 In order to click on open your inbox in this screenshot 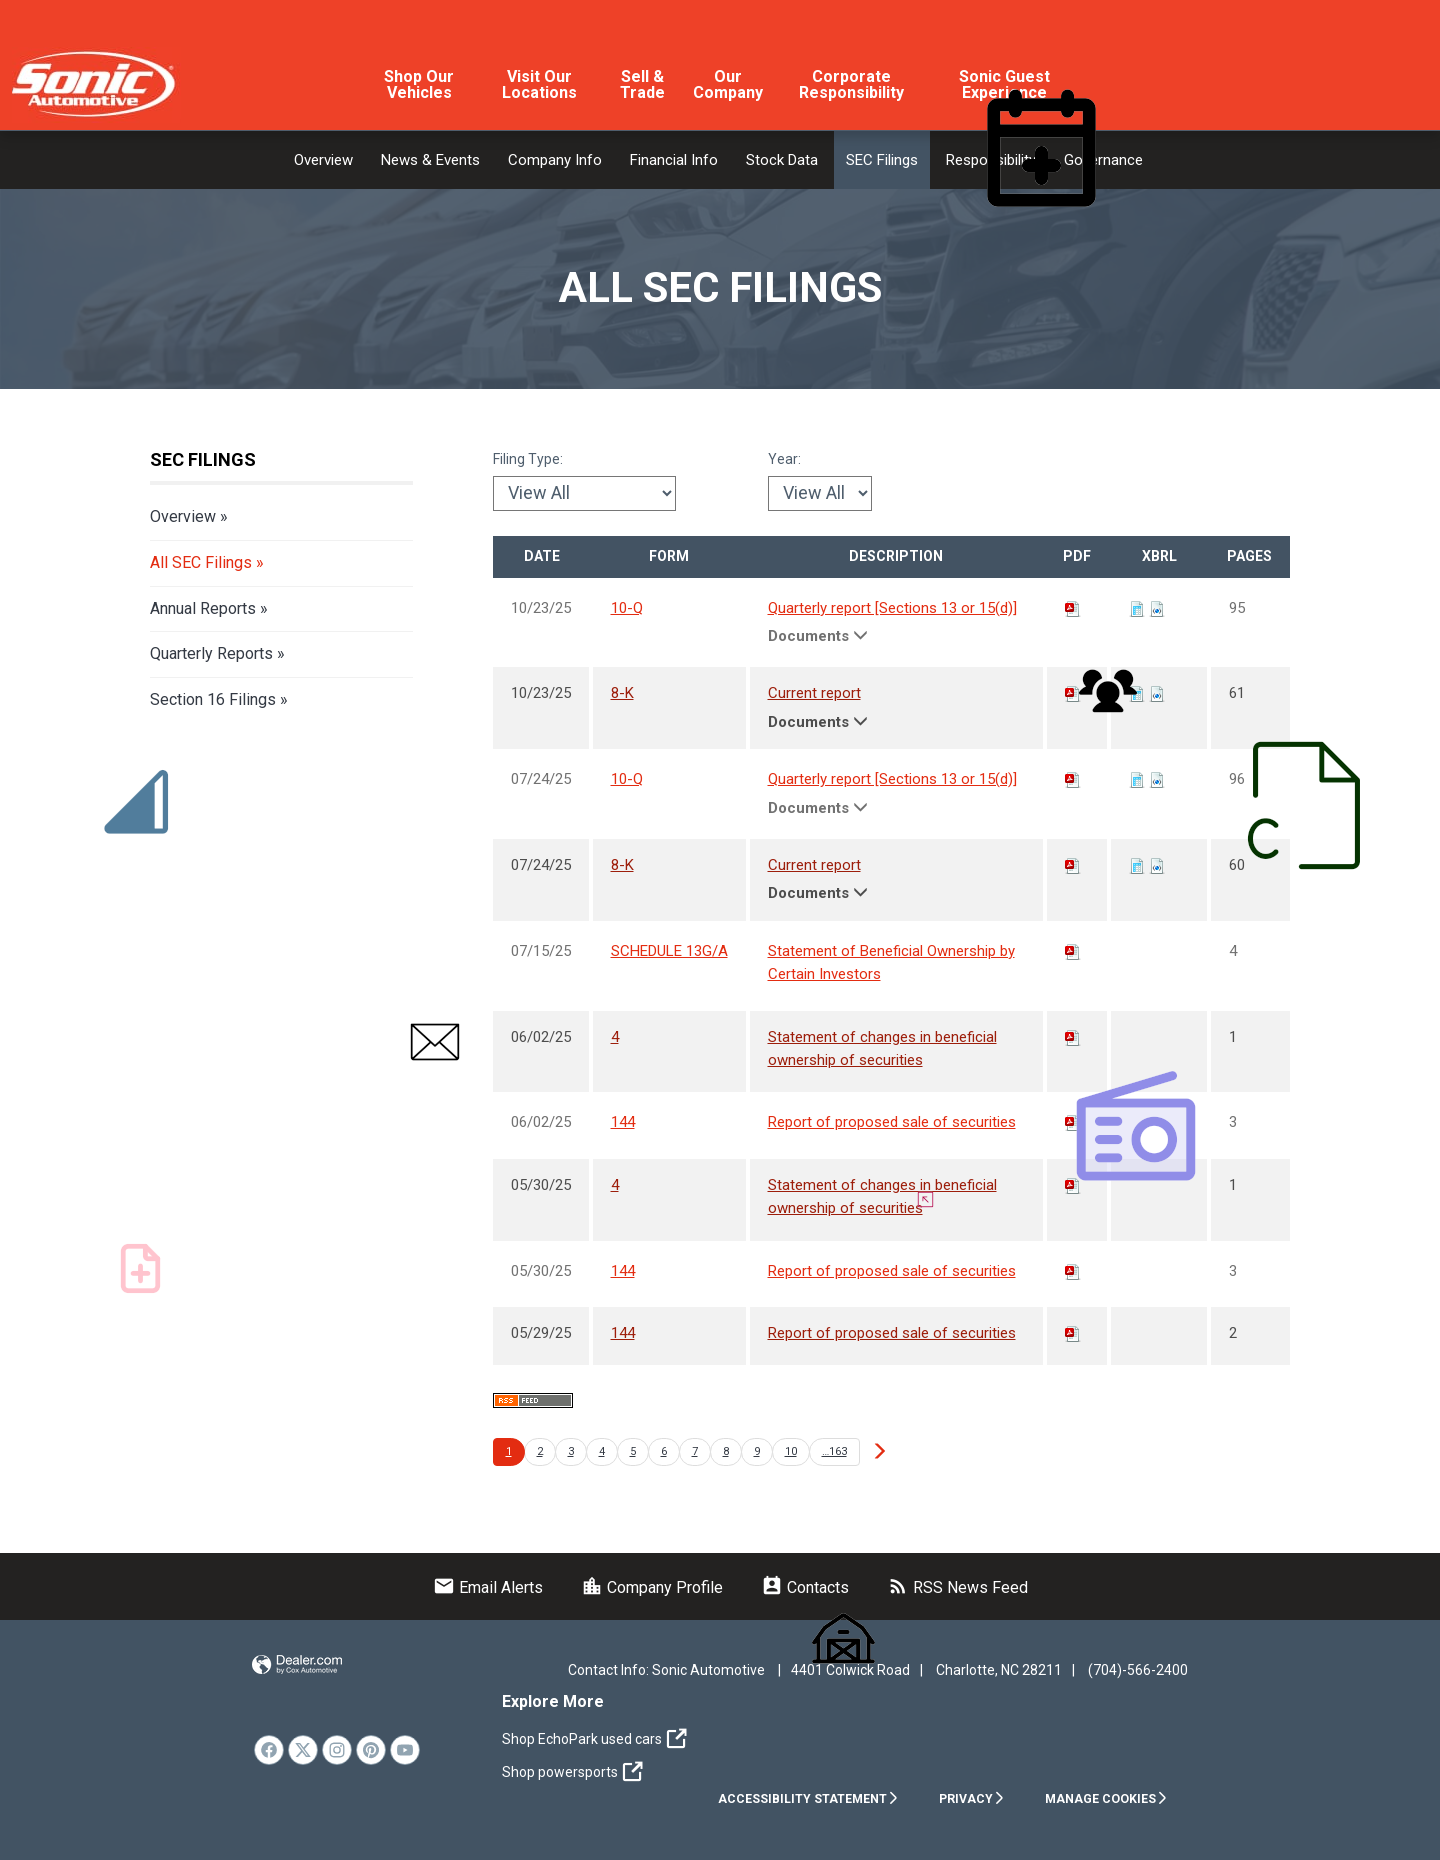, I will do `click(435, 1042)`.